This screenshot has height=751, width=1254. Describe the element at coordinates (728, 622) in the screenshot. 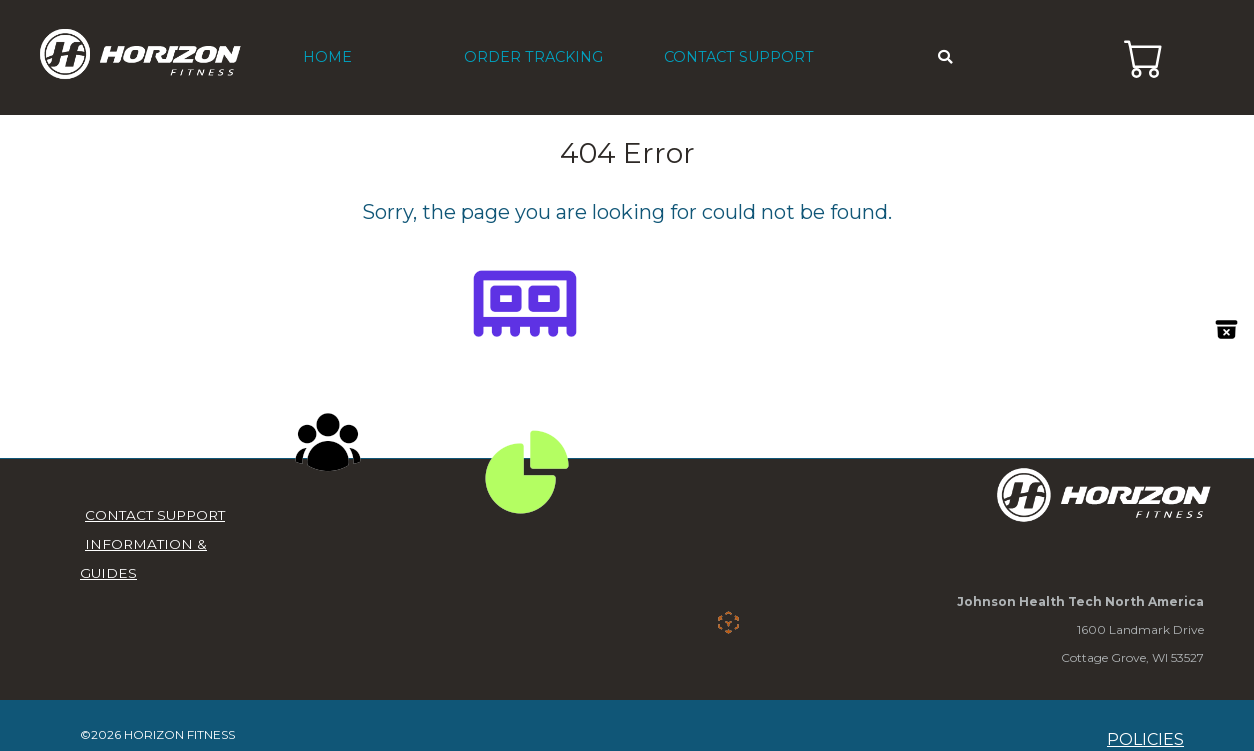

I see `view 3D model or object` at that location.